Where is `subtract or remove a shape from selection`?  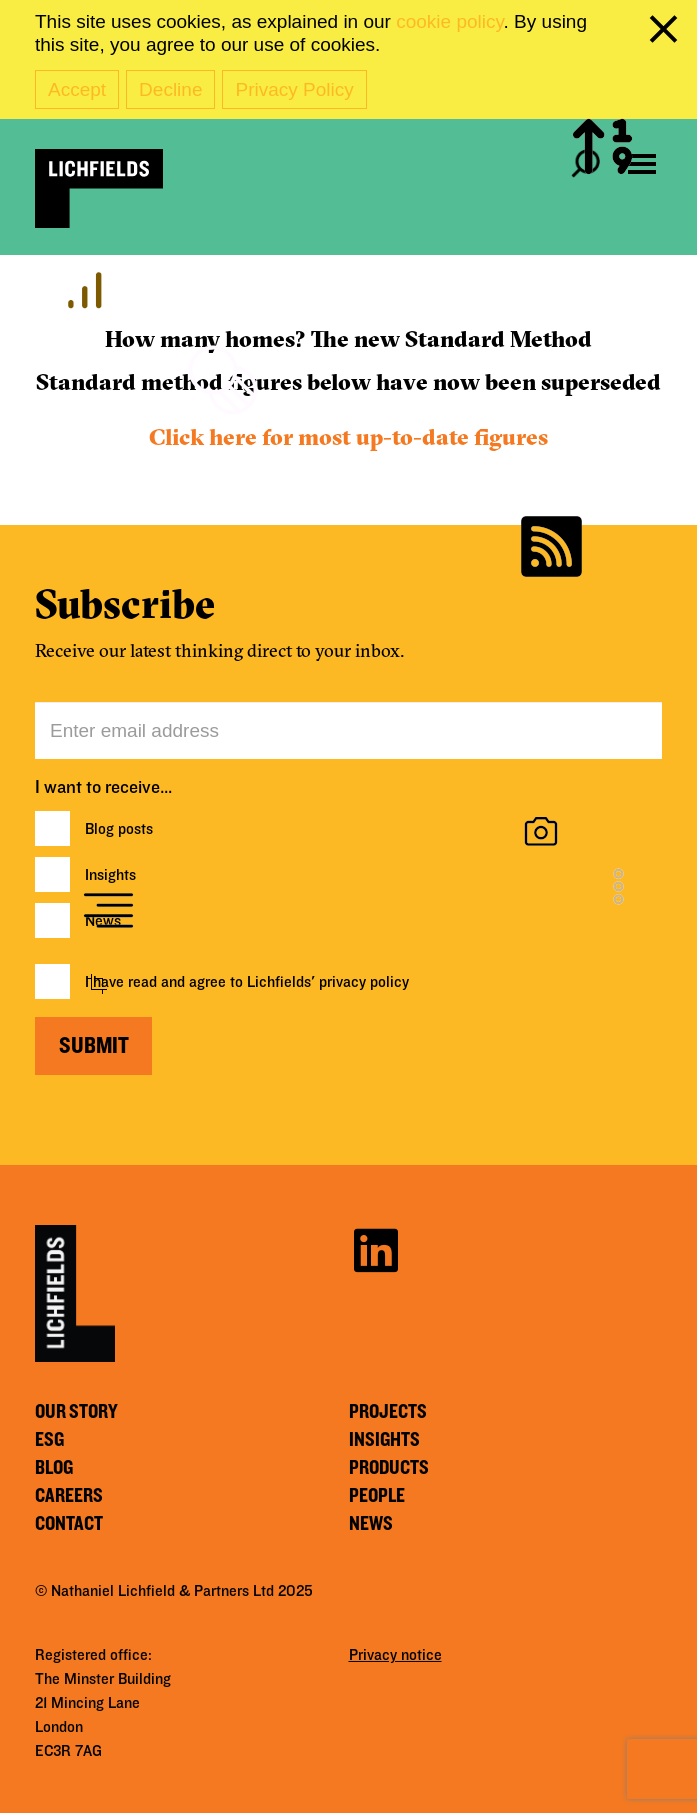 subtract or remove a shape from selection is located at coordinates (223, 380).